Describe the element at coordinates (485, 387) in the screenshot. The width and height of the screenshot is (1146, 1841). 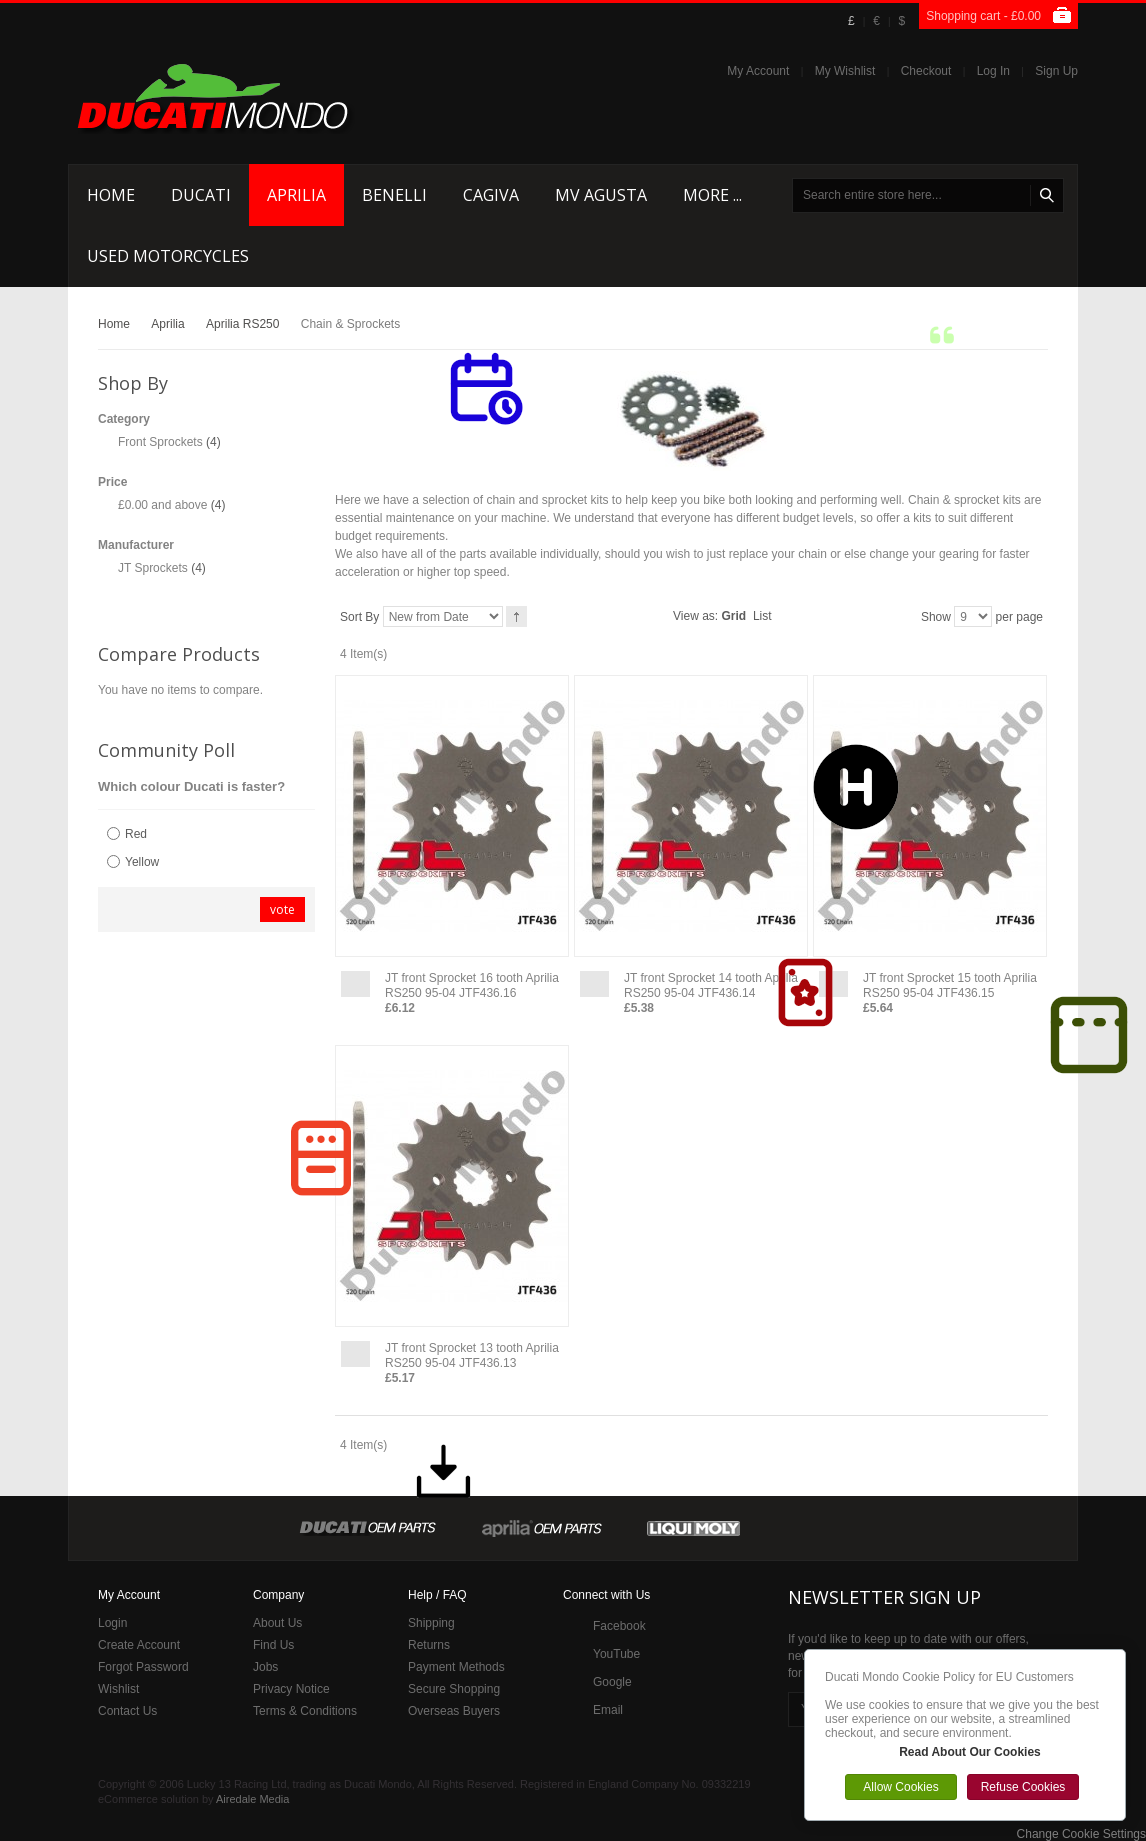
I see `view scheduled events with time details` at that location.